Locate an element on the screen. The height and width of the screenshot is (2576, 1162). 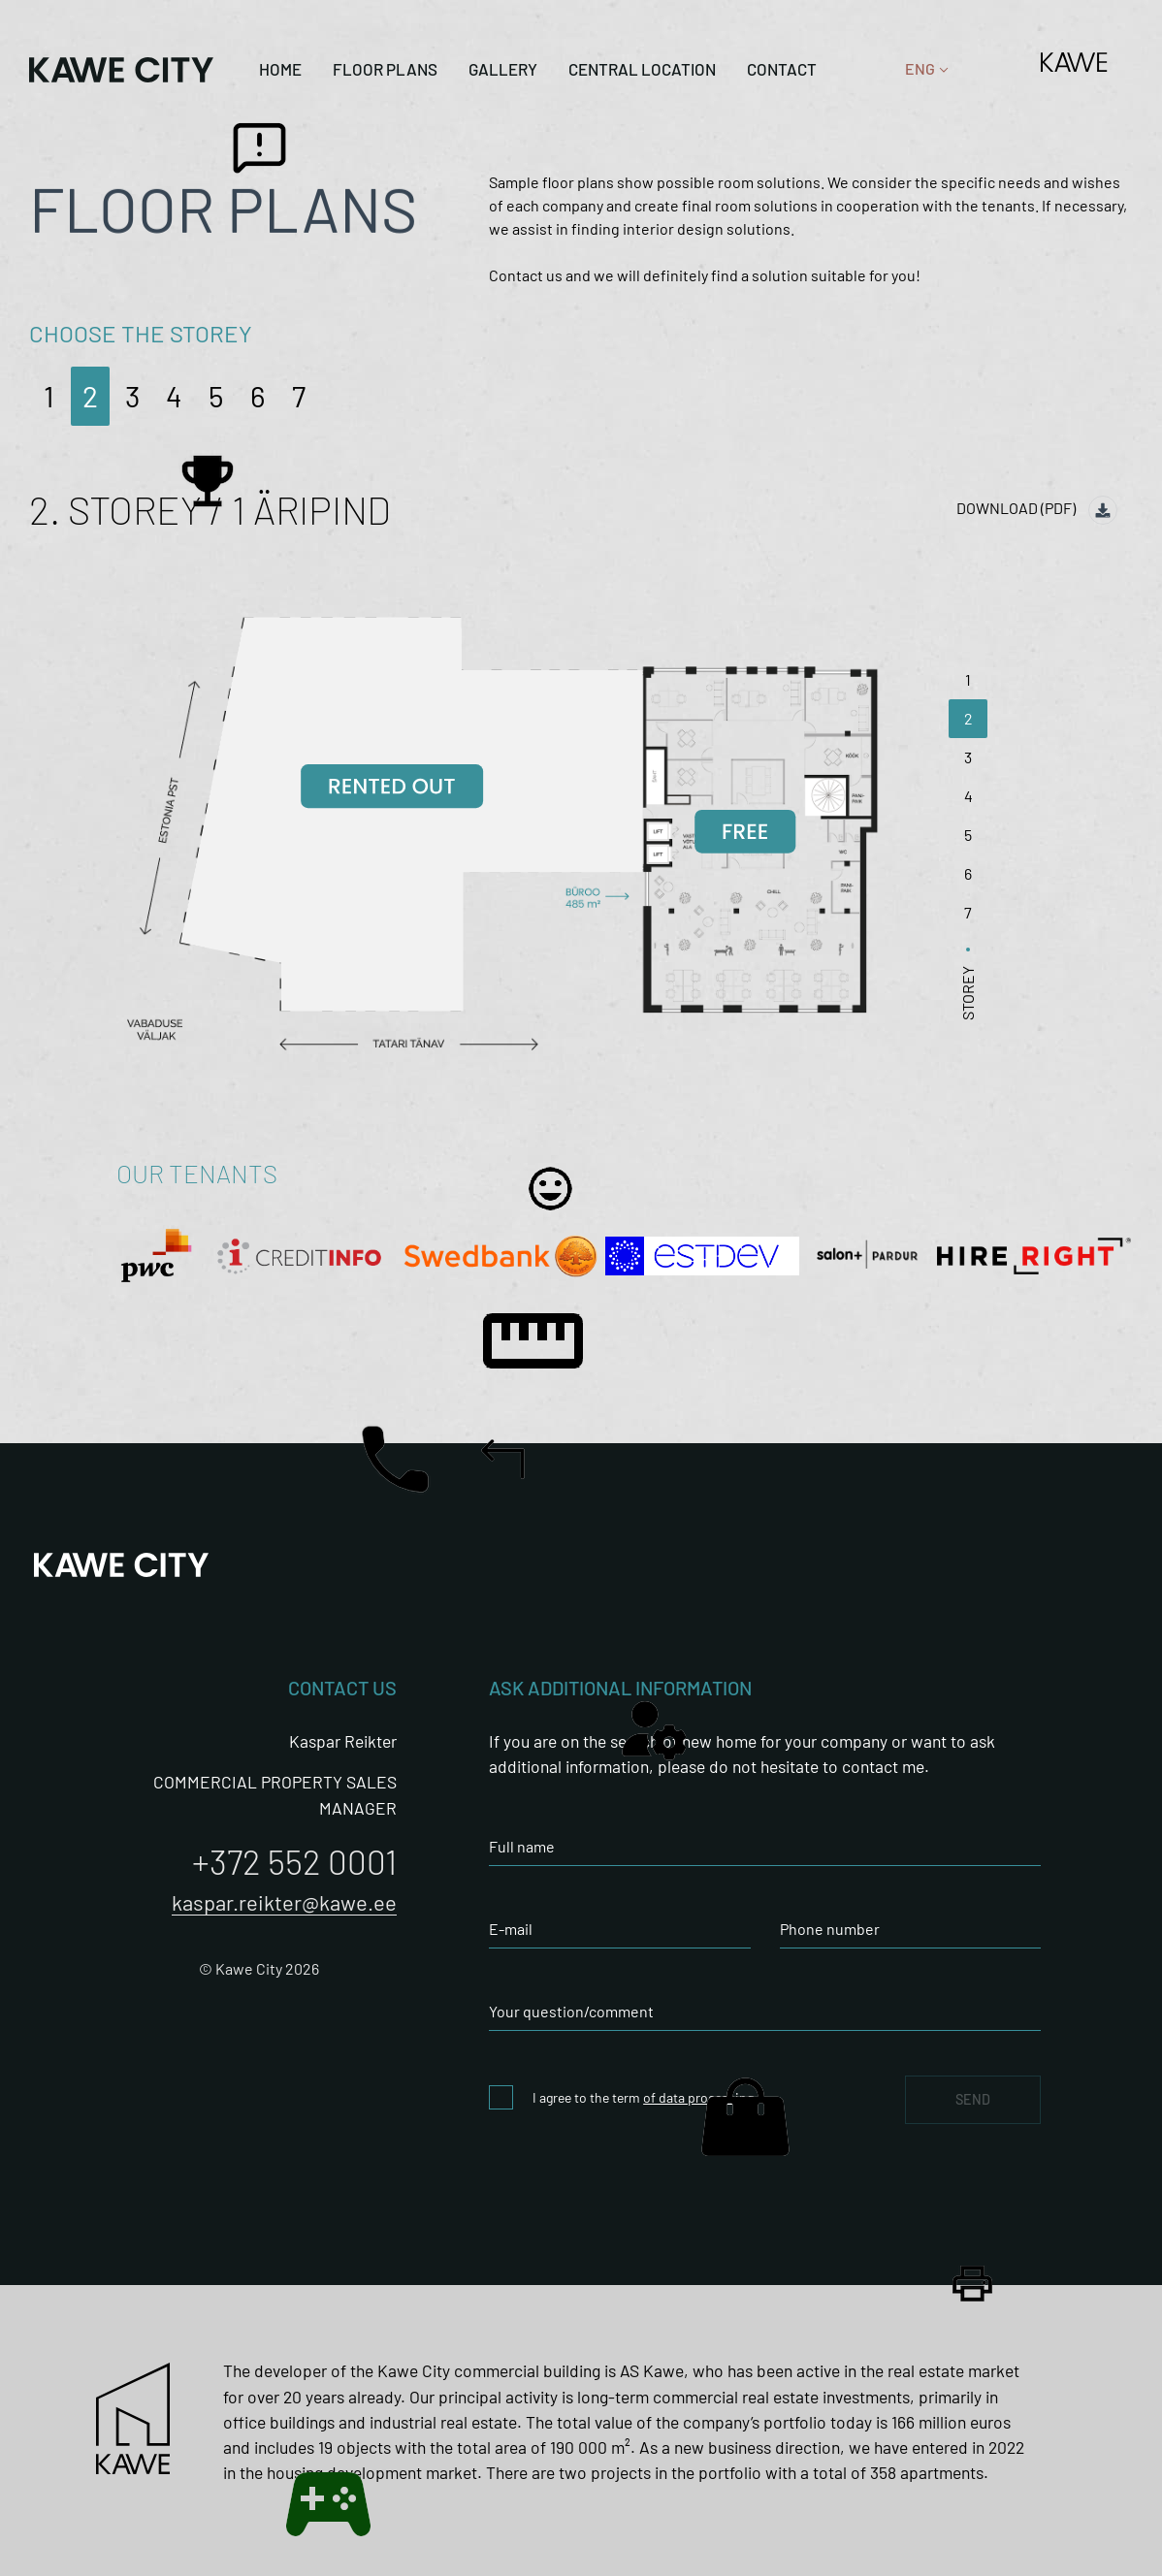
access ruler or measurement tool is located at coordinates (533, 1340).